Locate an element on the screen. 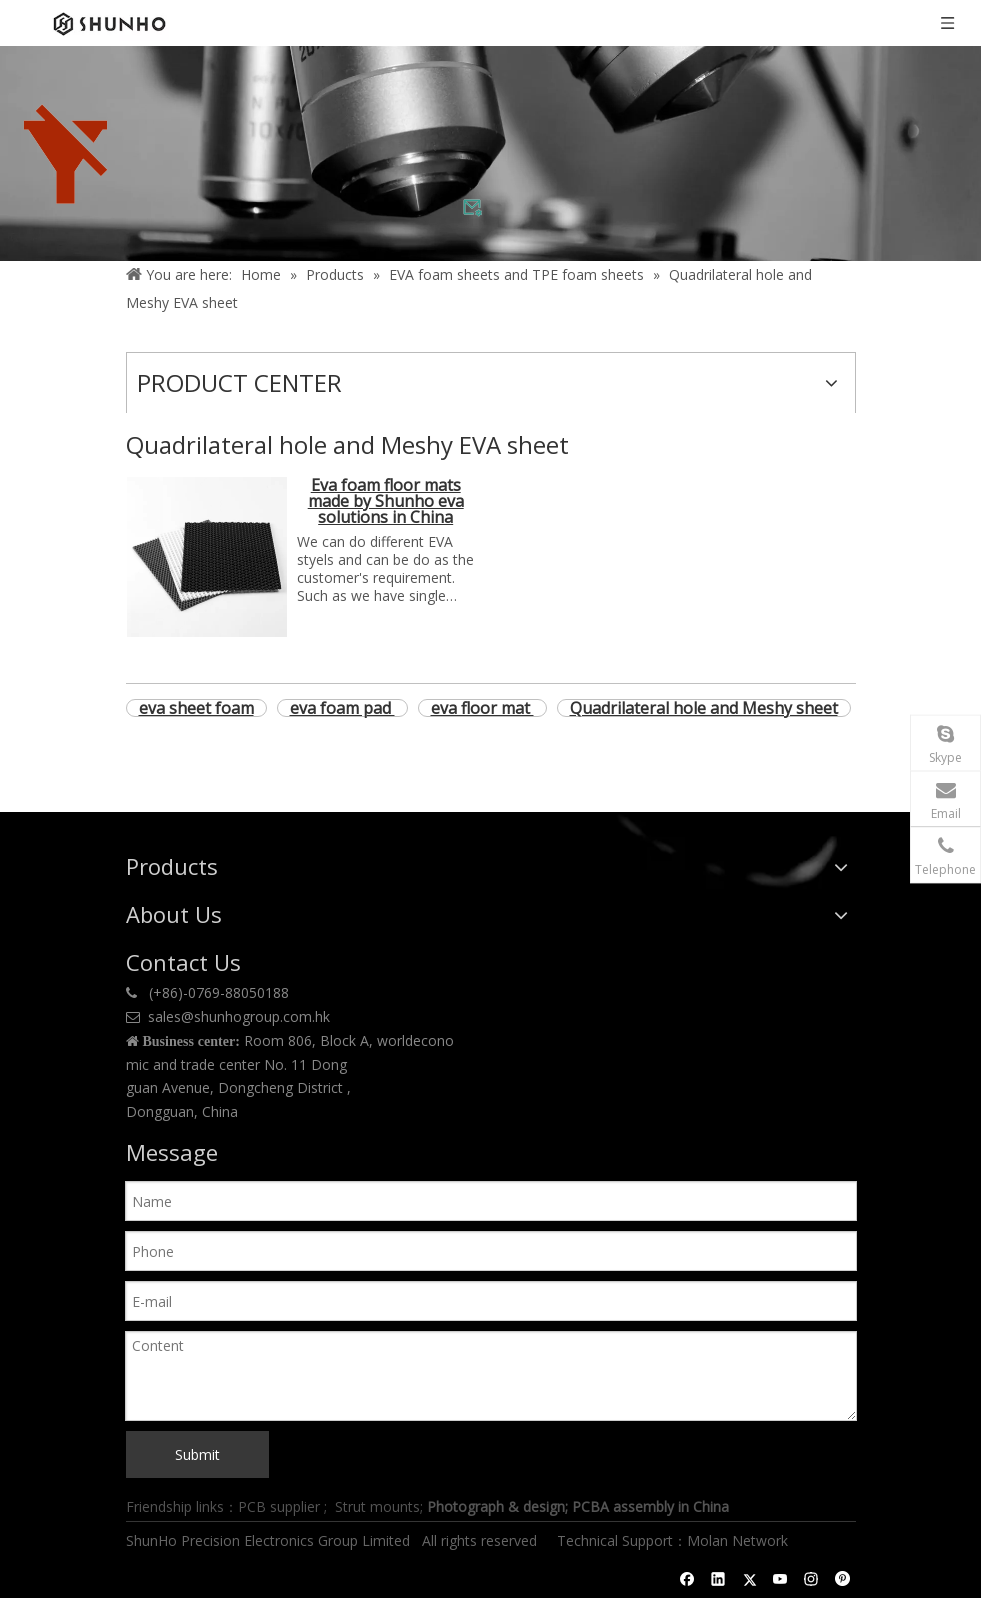  access email settings is located at coordinates (472, 207).